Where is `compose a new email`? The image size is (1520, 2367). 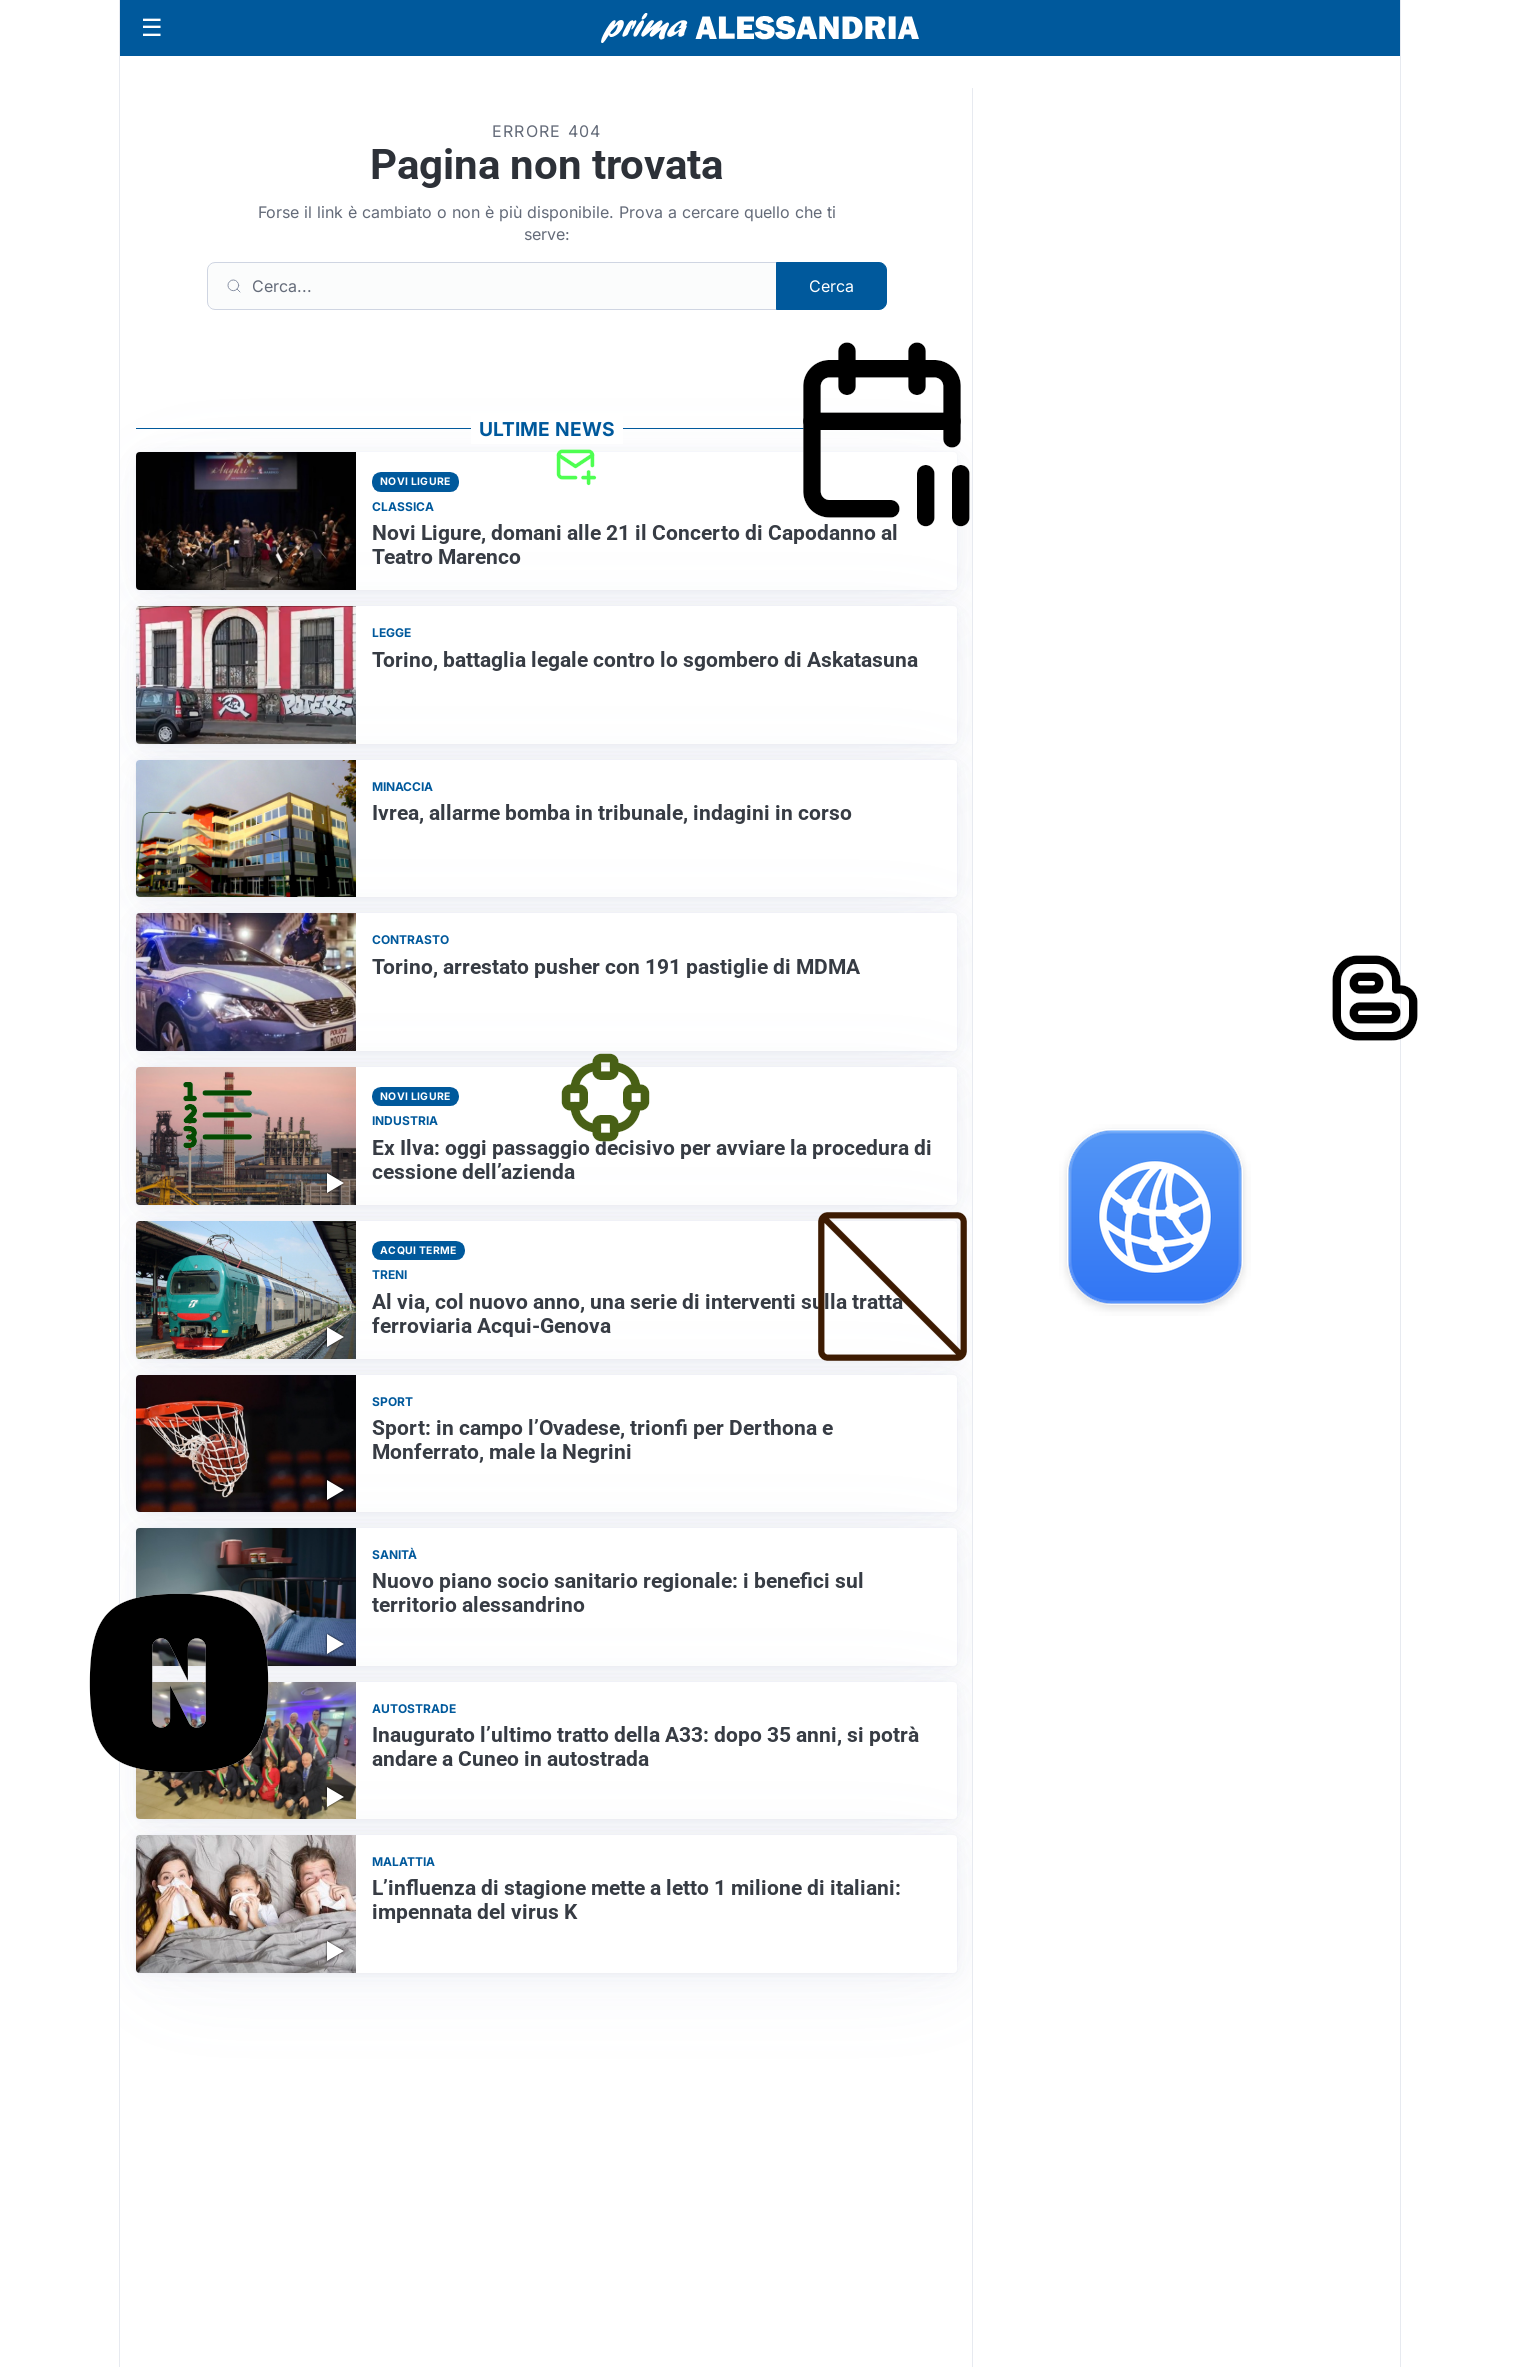
compose a new email is located at coordinates (575, 464).